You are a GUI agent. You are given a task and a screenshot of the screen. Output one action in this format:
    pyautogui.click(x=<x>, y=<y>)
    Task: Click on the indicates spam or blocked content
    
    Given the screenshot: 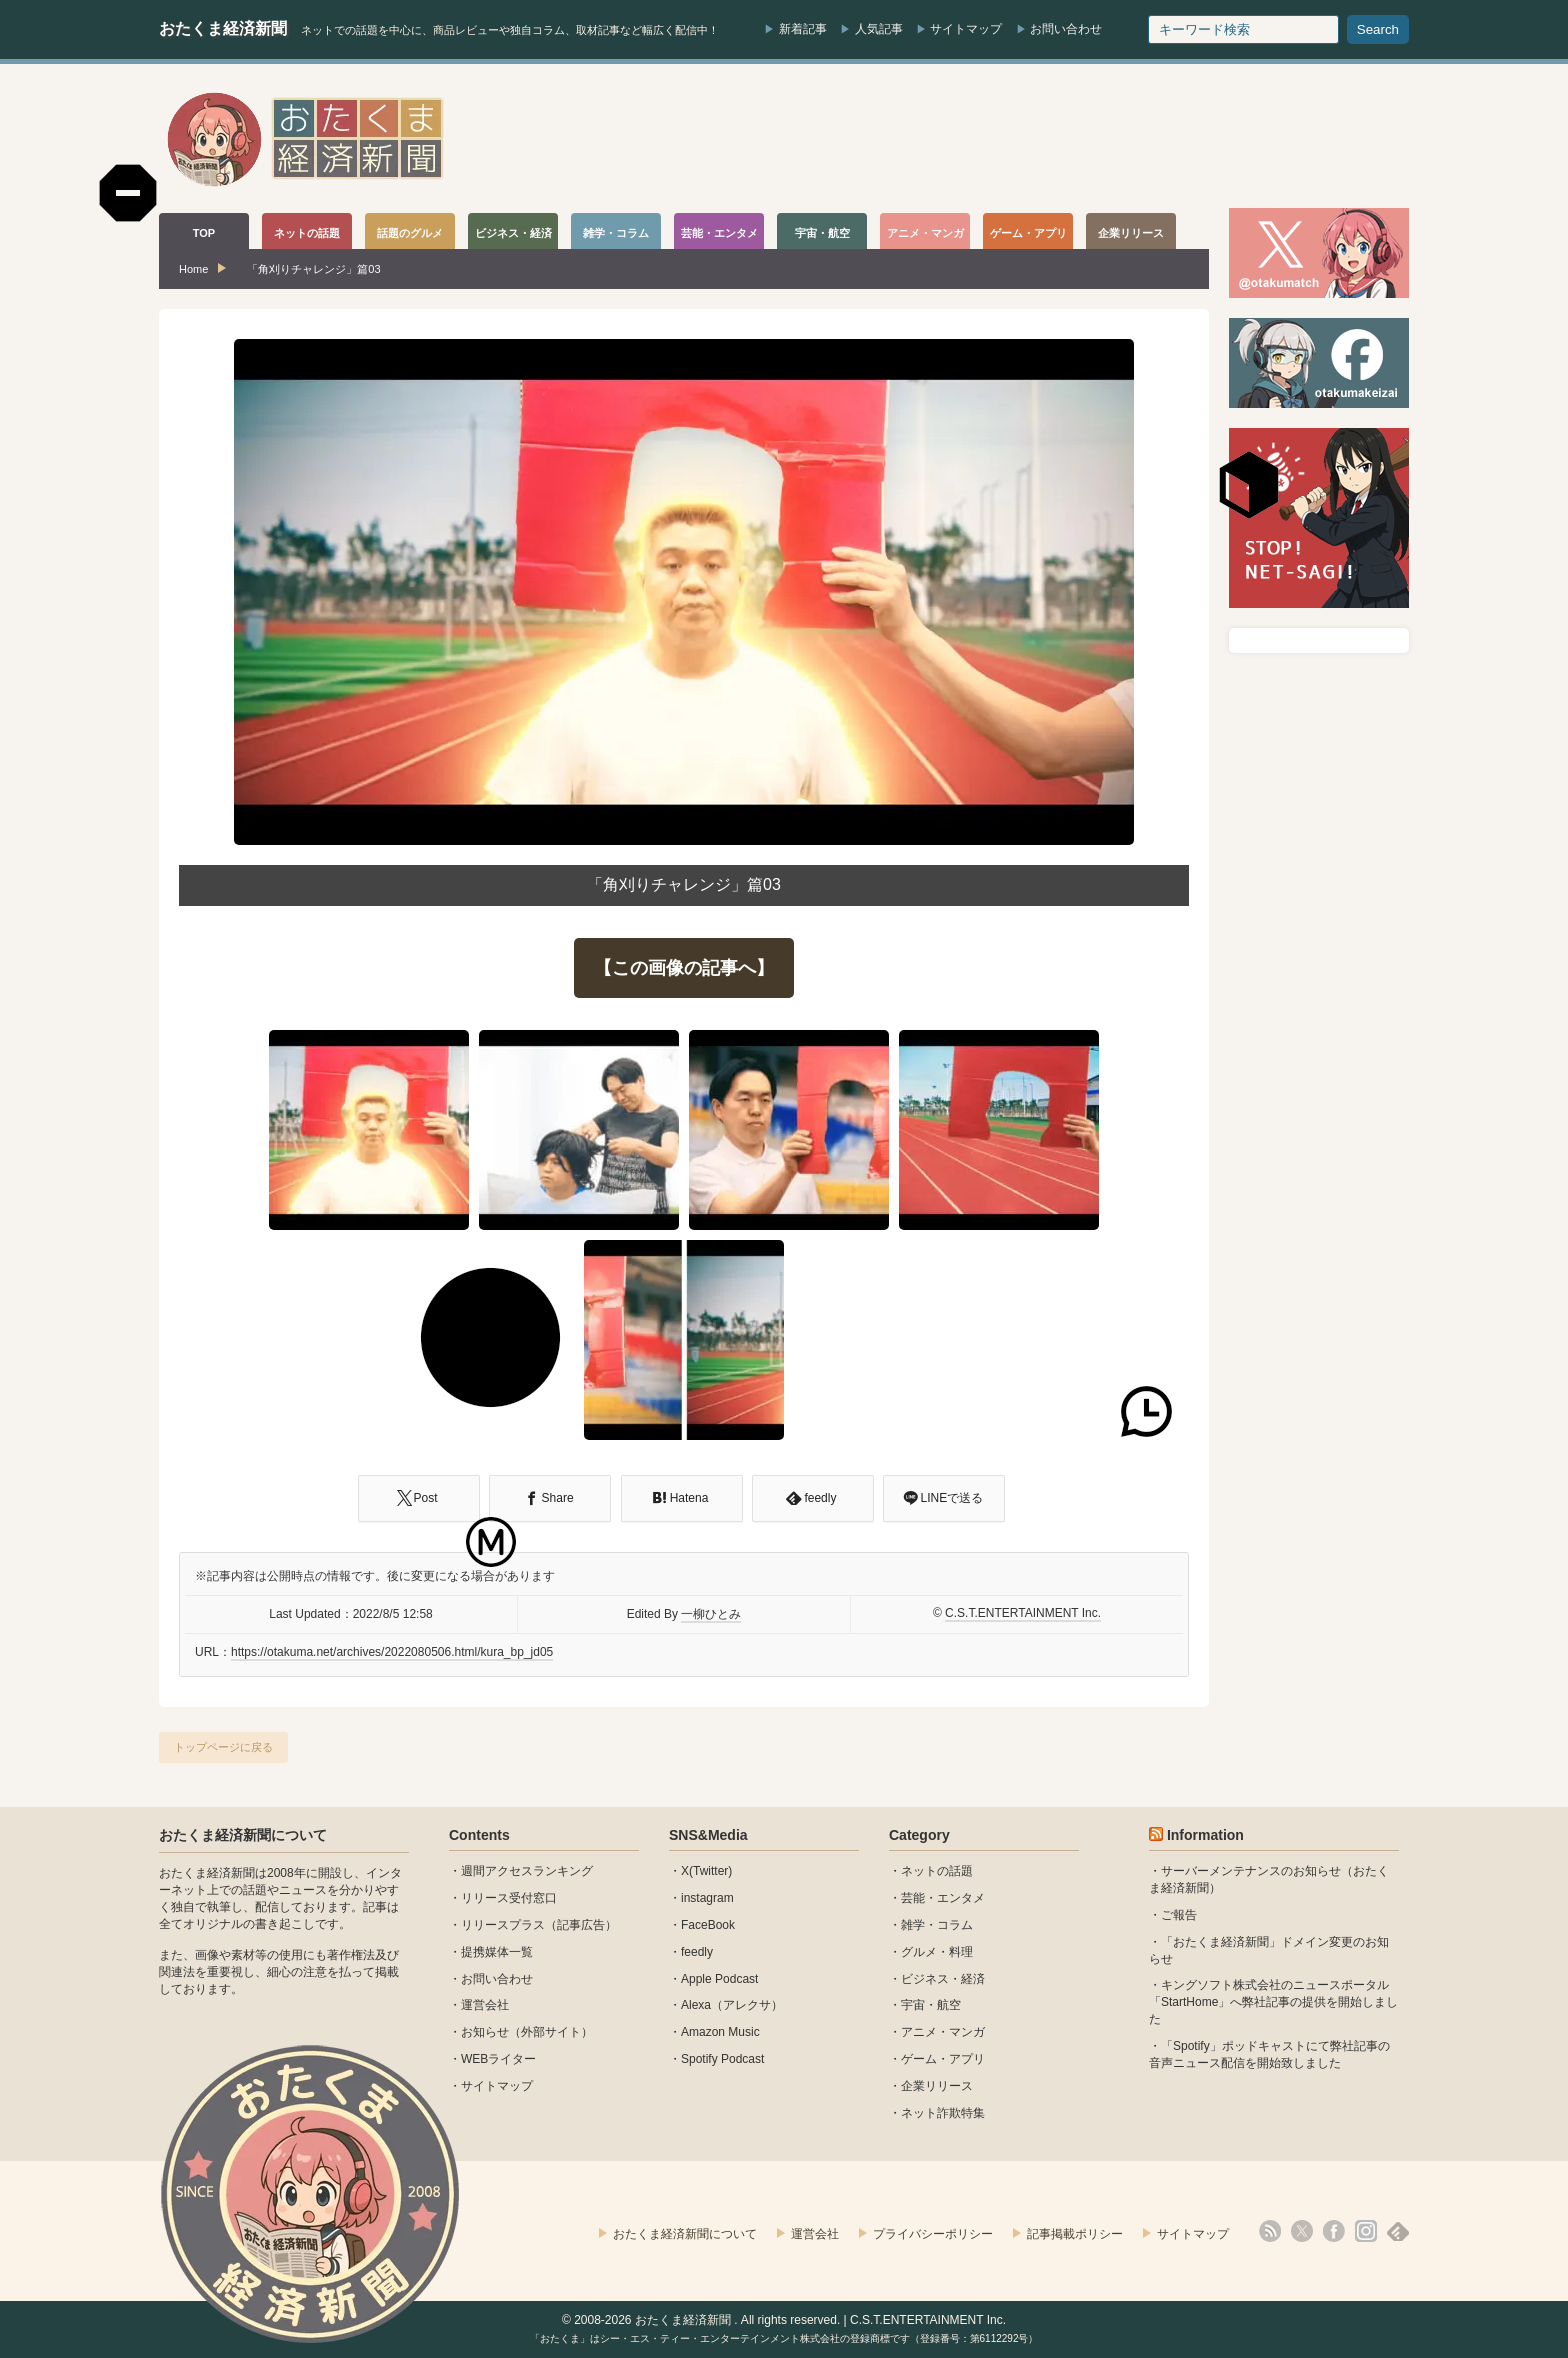 What is the action you would take?
    pyautogui.click(x=128, y=193)
    